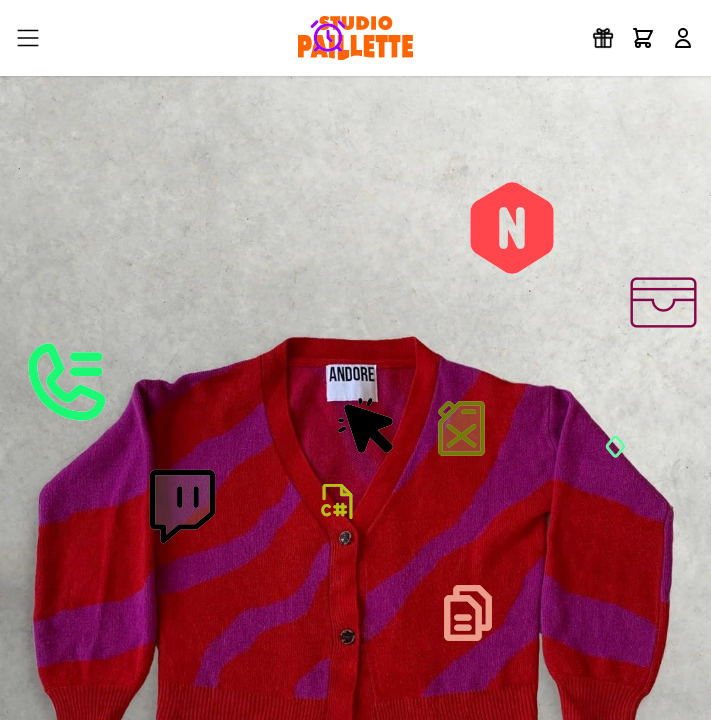 The width and height of the screenshot is (711, 720). What do you see at coordinates (615, 446) in the screenshot?
I see `add or edit a keyframe in animation timeline` at bounding box center [615, 446].